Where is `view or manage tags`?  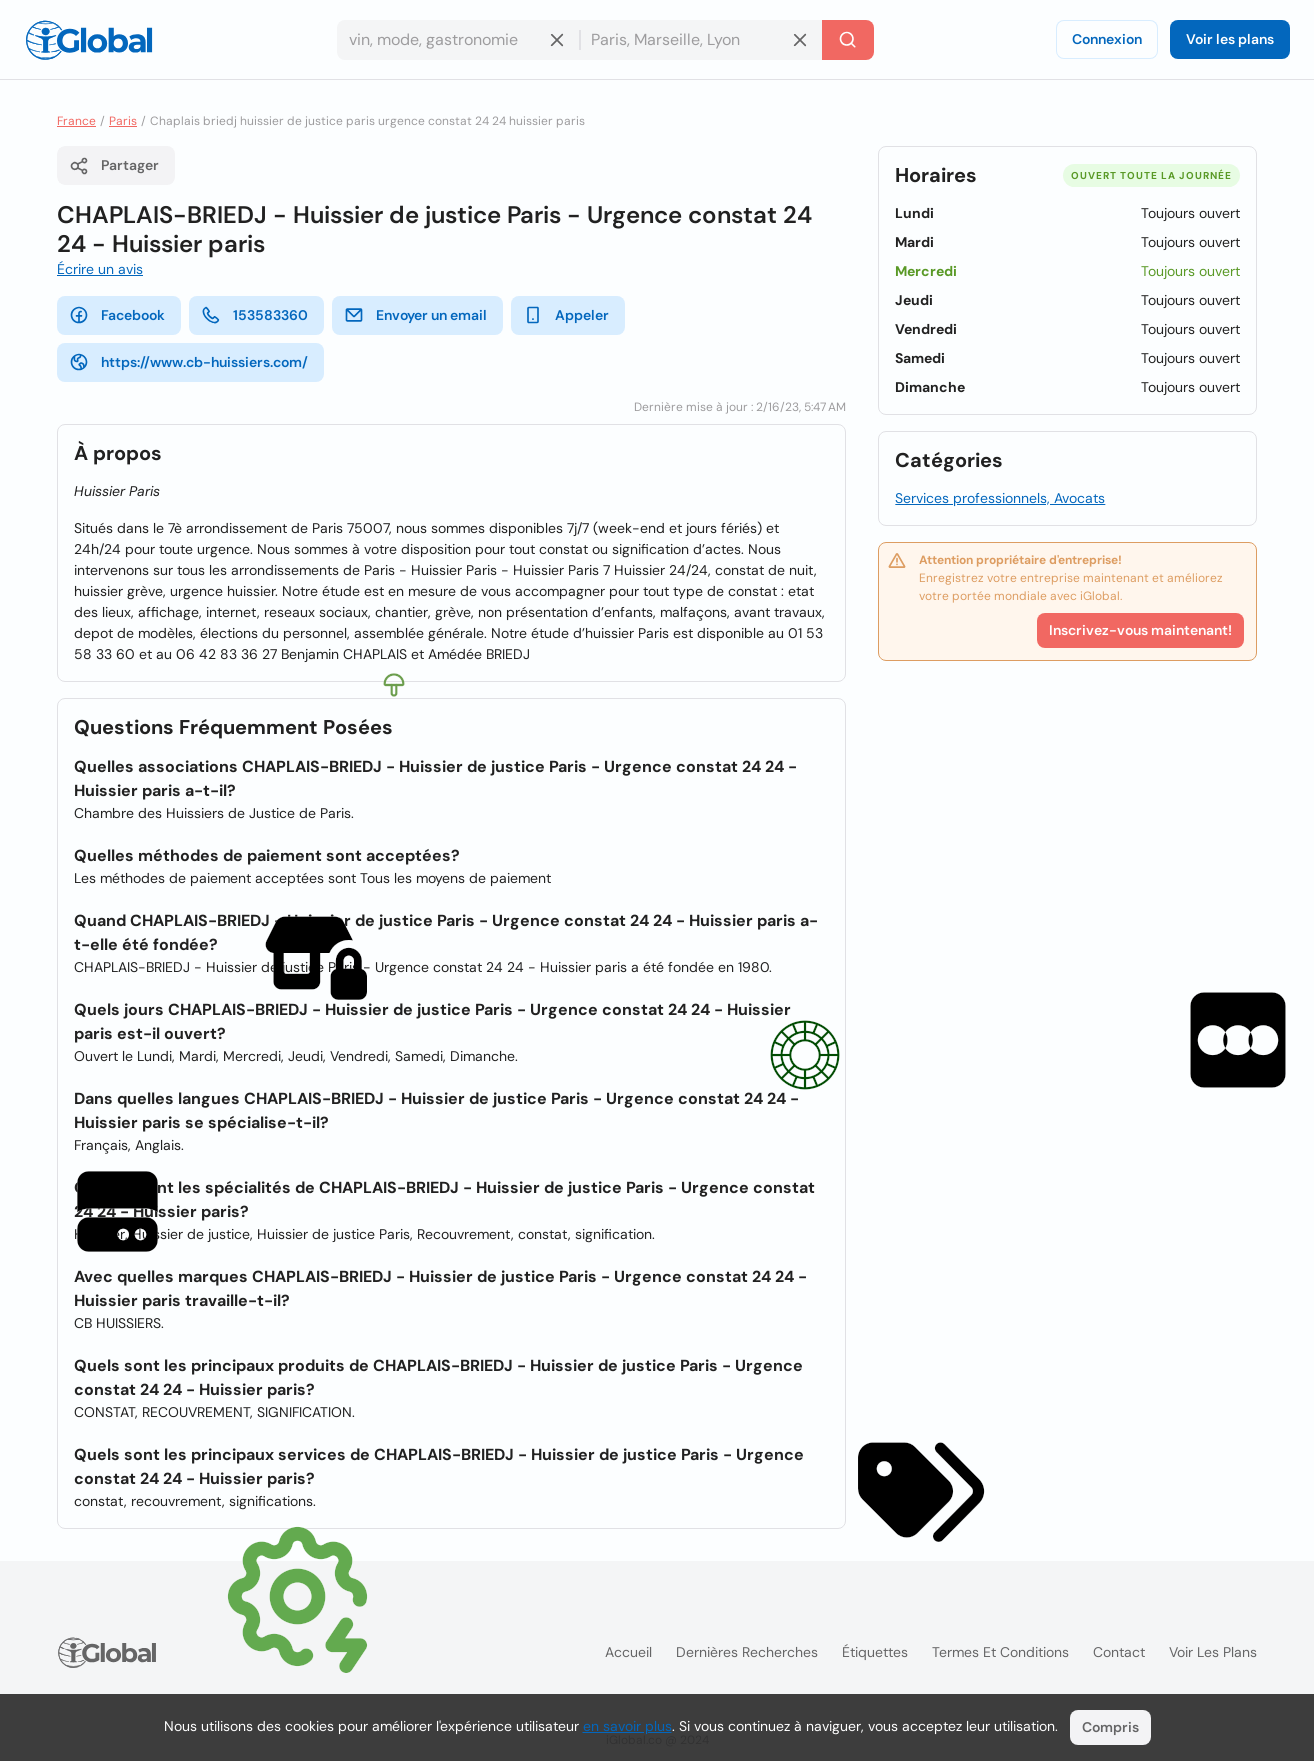
view or manage tags is located at coordinates (918, 1495).